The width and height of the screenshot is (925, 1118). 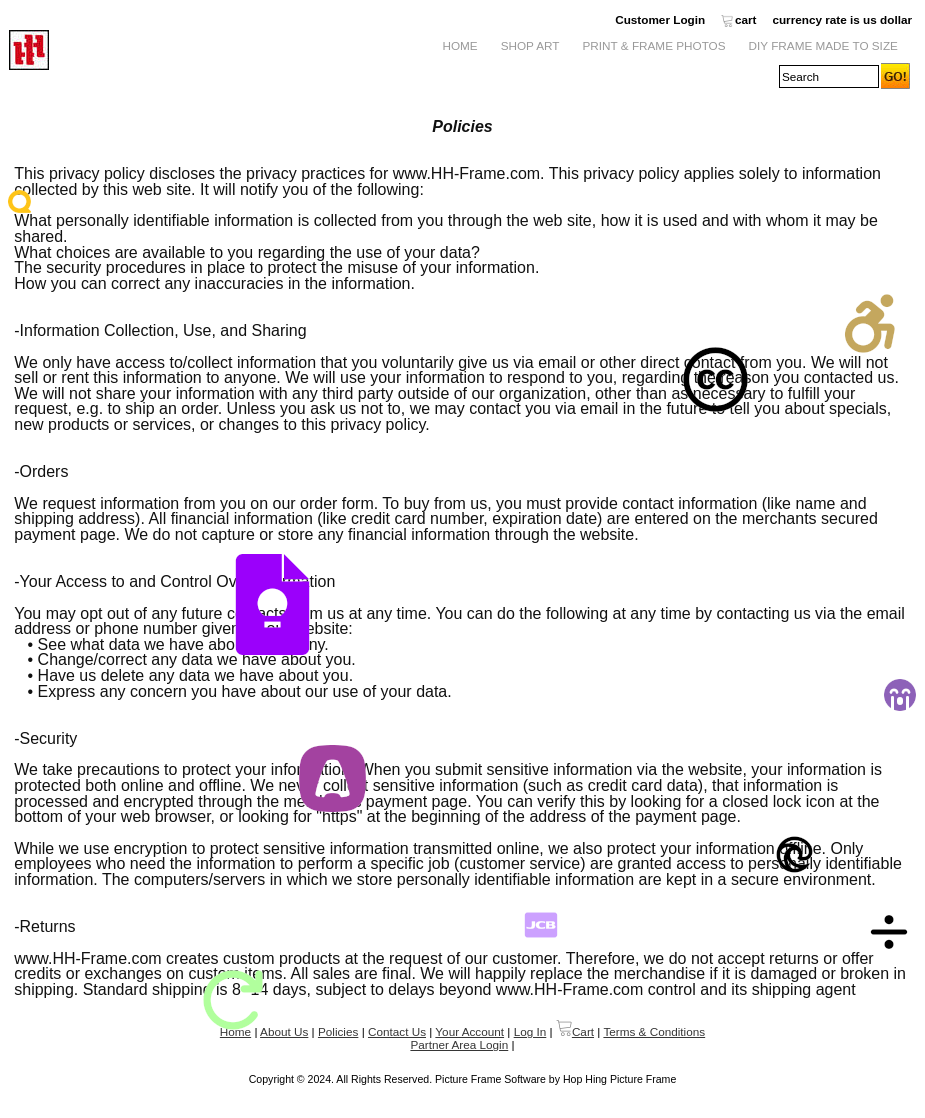 I want to click on indicates an error or failed action, so click(x=900, y=695).